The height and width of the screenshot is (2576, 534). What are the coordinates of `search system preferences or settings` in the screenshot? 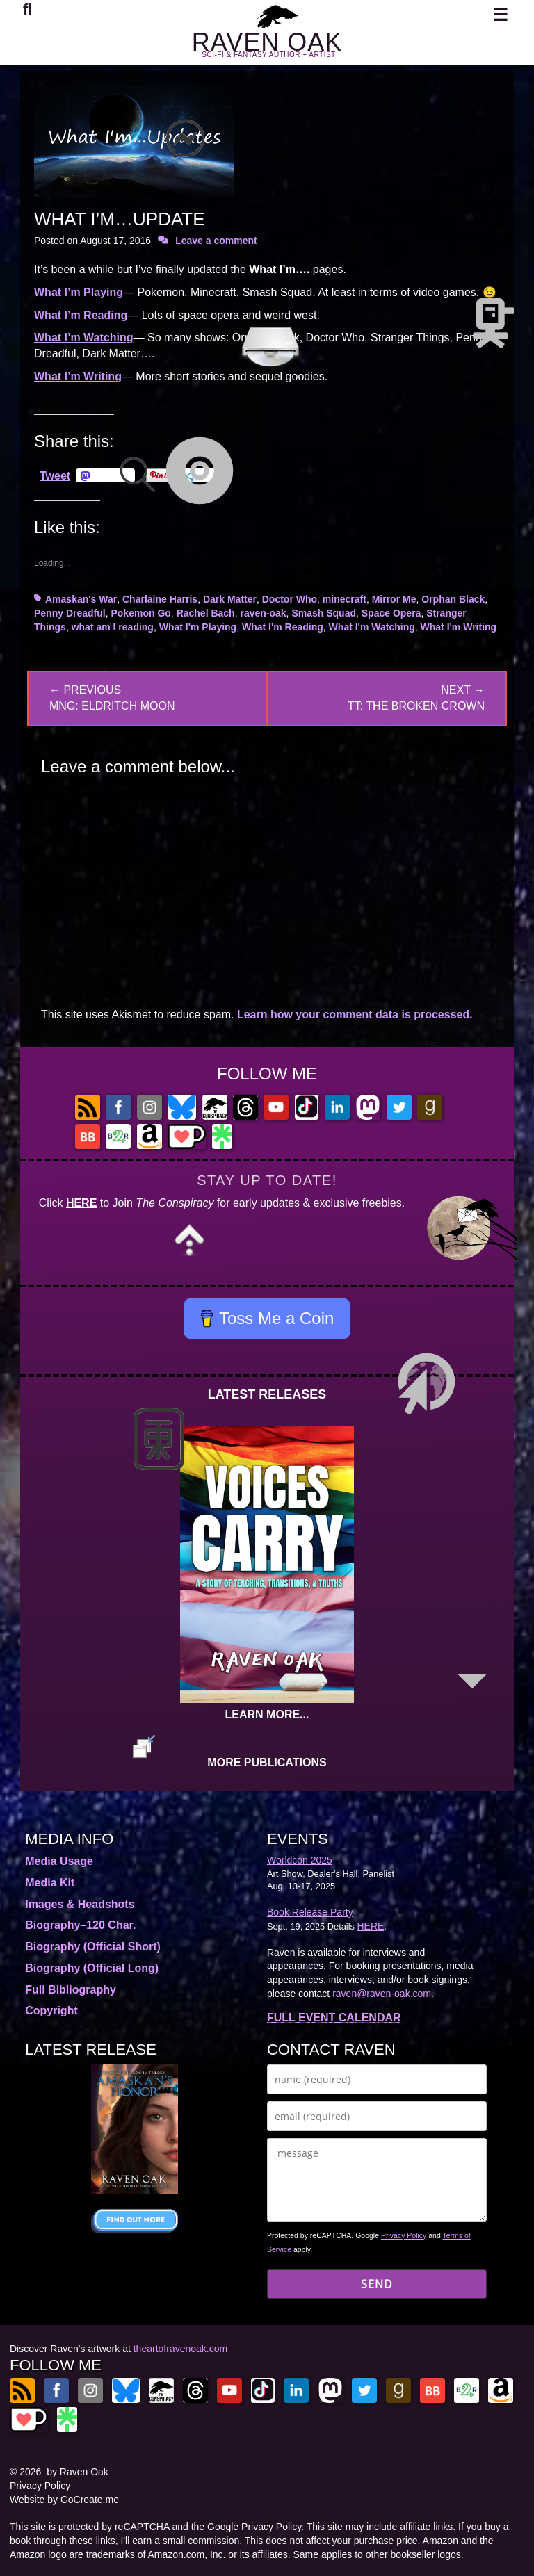 It's located at (137, 474).